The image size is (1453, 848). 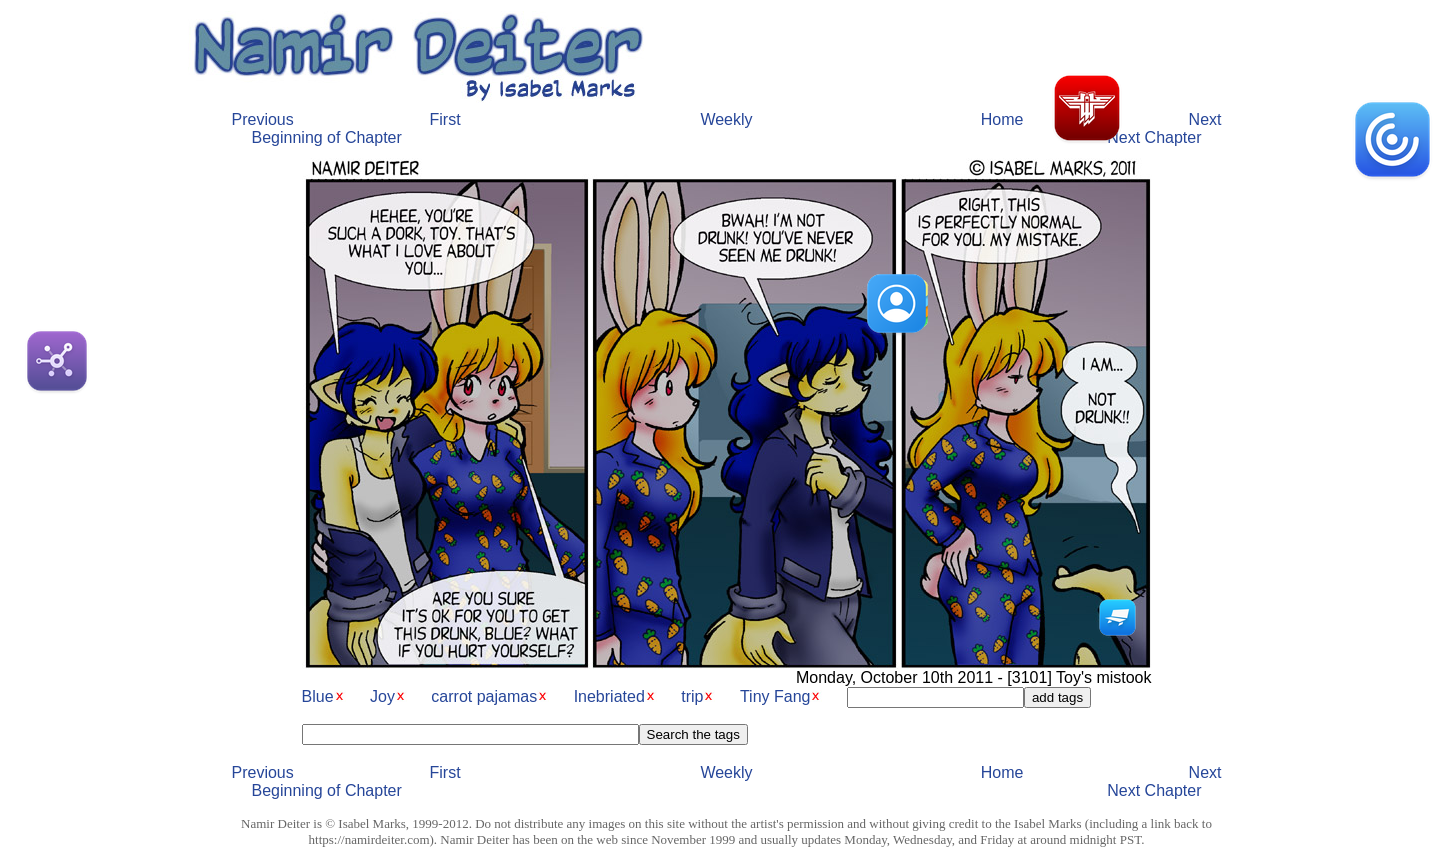 What do you see at coordinates (896, 303) in the screenshot?
I see `open the communicator app` at bounding box center [896, 303].